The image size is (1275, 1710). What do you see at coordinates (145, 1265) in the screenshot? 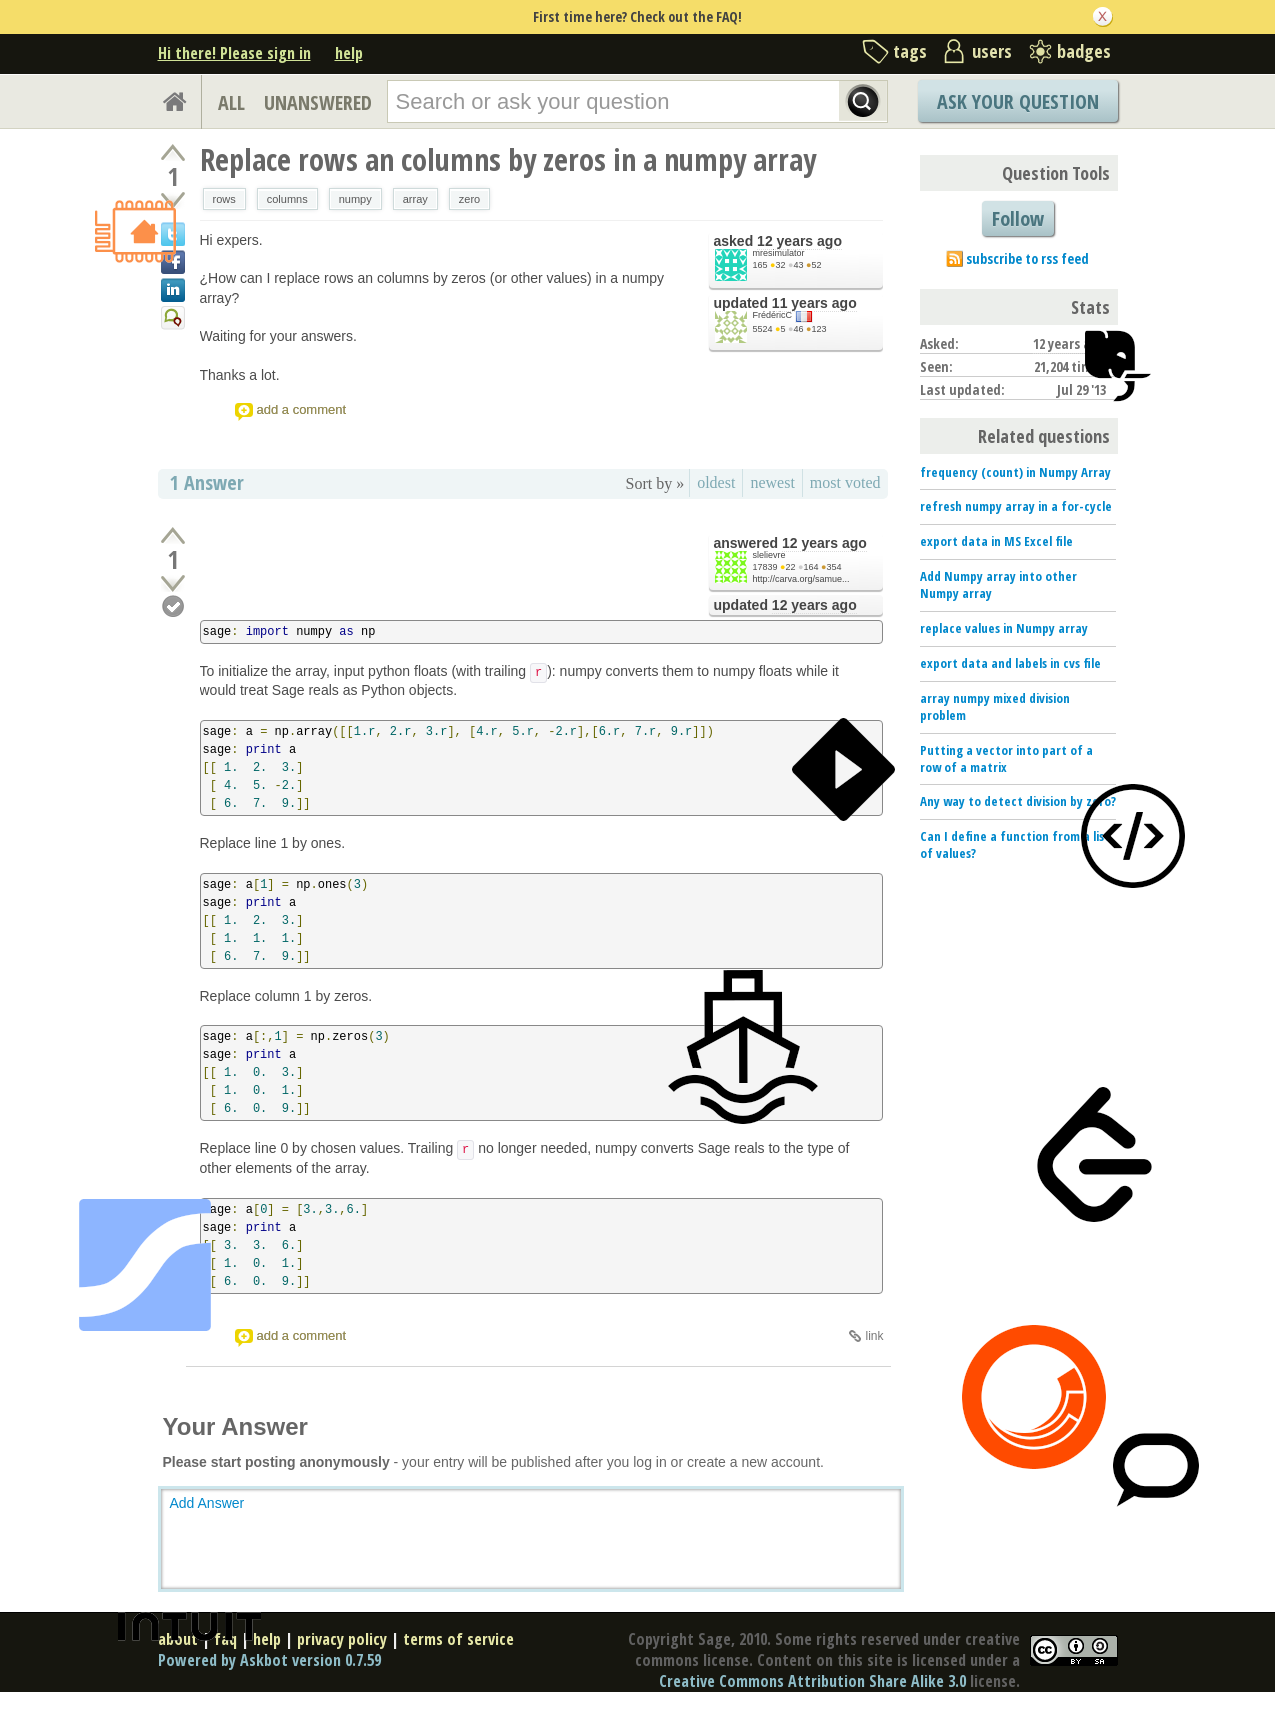
I see `open statista website or app` at bounding box center [145, 1265].